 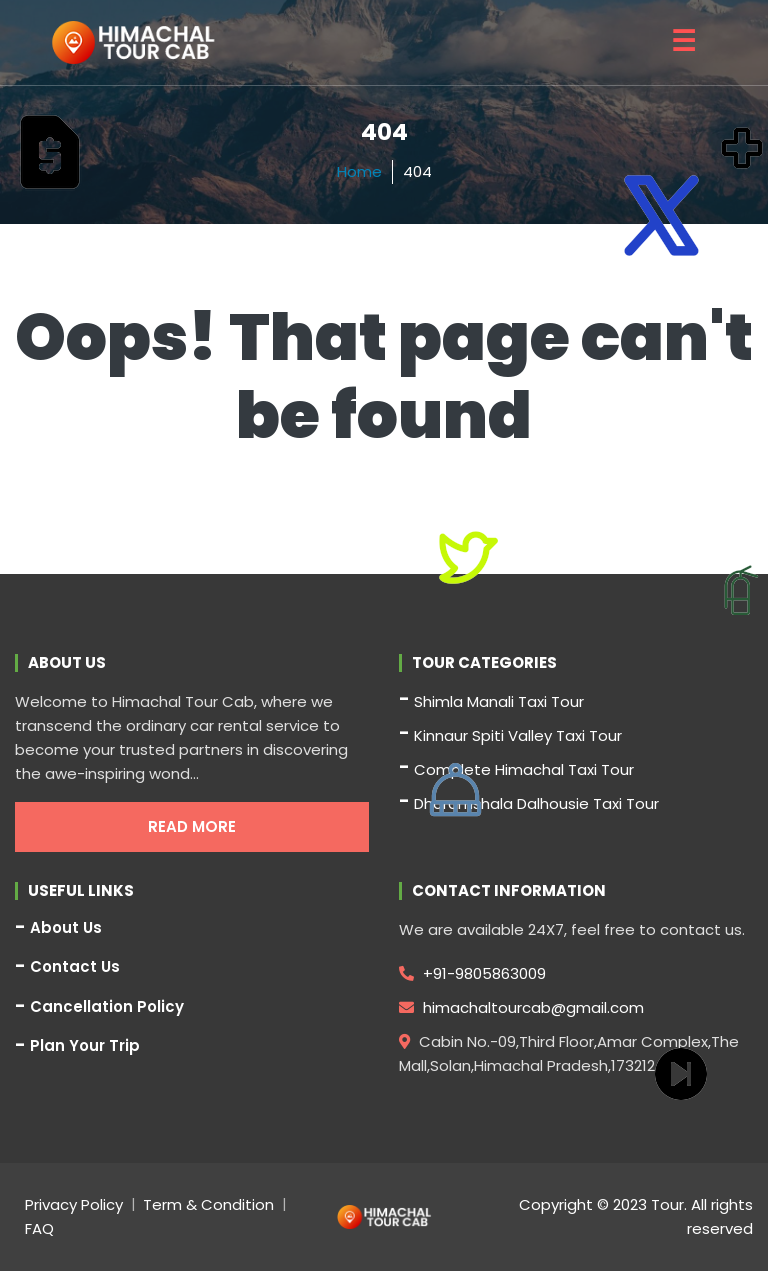 I want to click on skip to the next track, so click(x=681, y=1074).